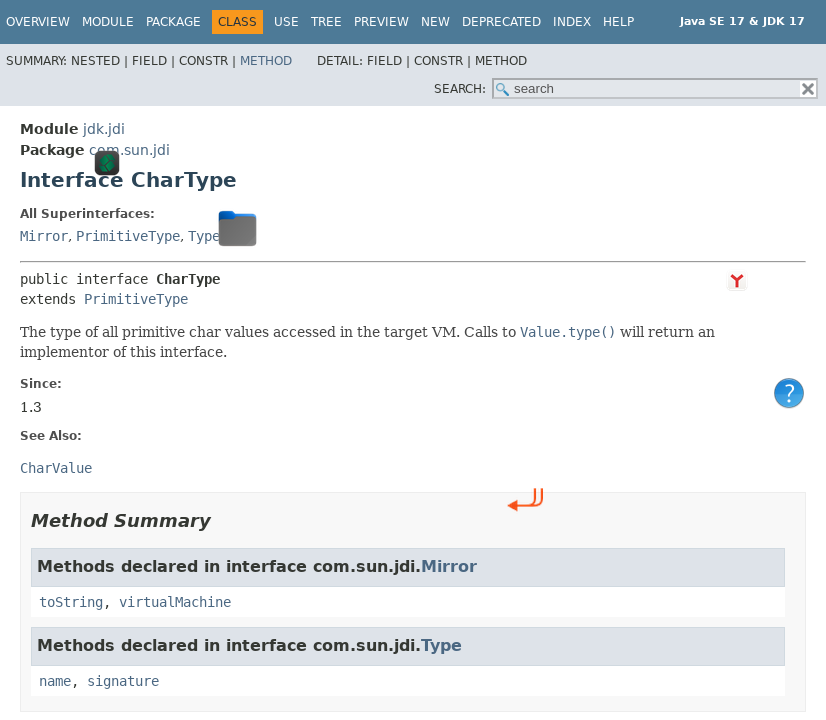  I want to click on open cachyos pi application, so click(107, 163).